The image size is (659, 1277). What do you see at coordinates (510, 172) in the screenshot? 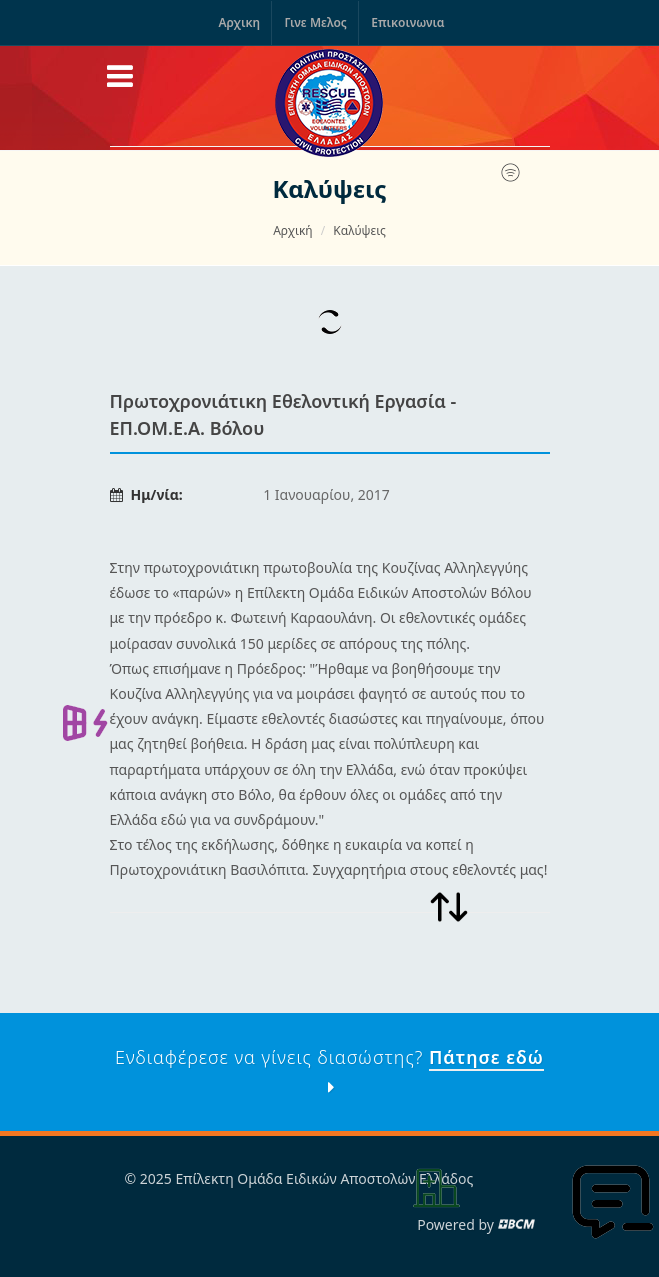
I see `open Spotify` at bounding box center [510, 172].